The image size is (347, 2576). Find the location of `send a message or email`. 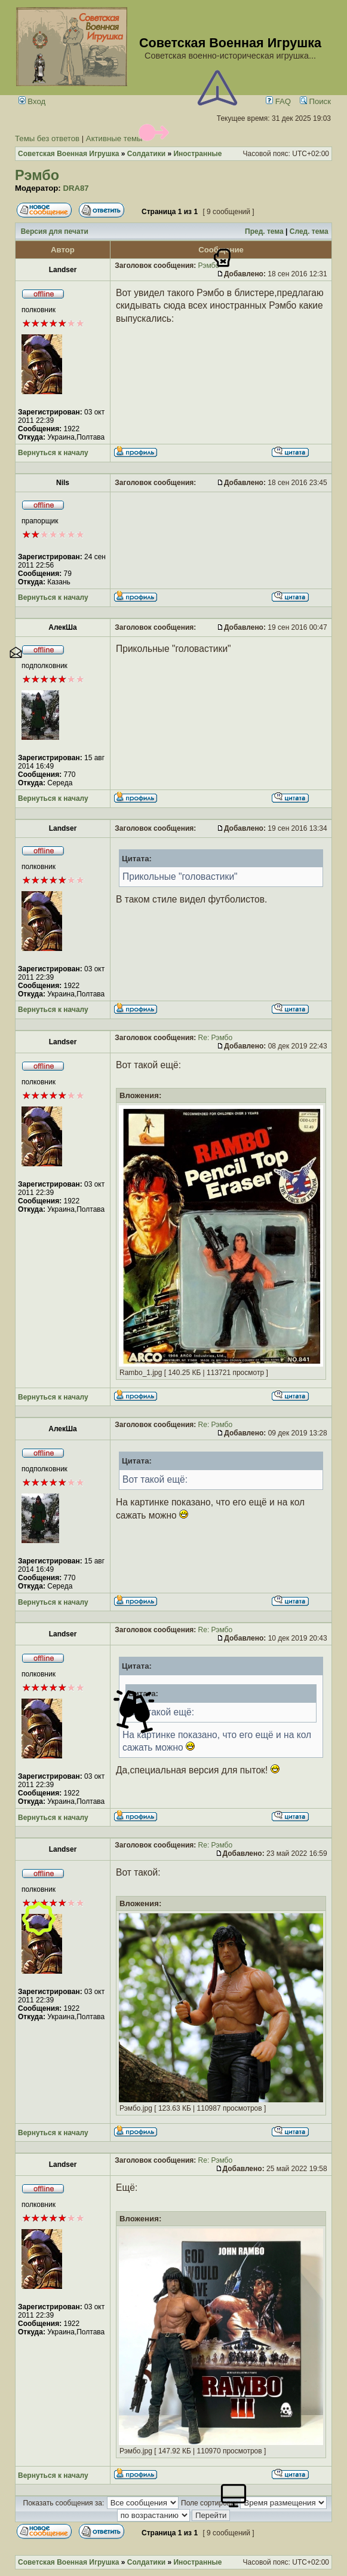

send a message or email is located at coordinates (217, 89).